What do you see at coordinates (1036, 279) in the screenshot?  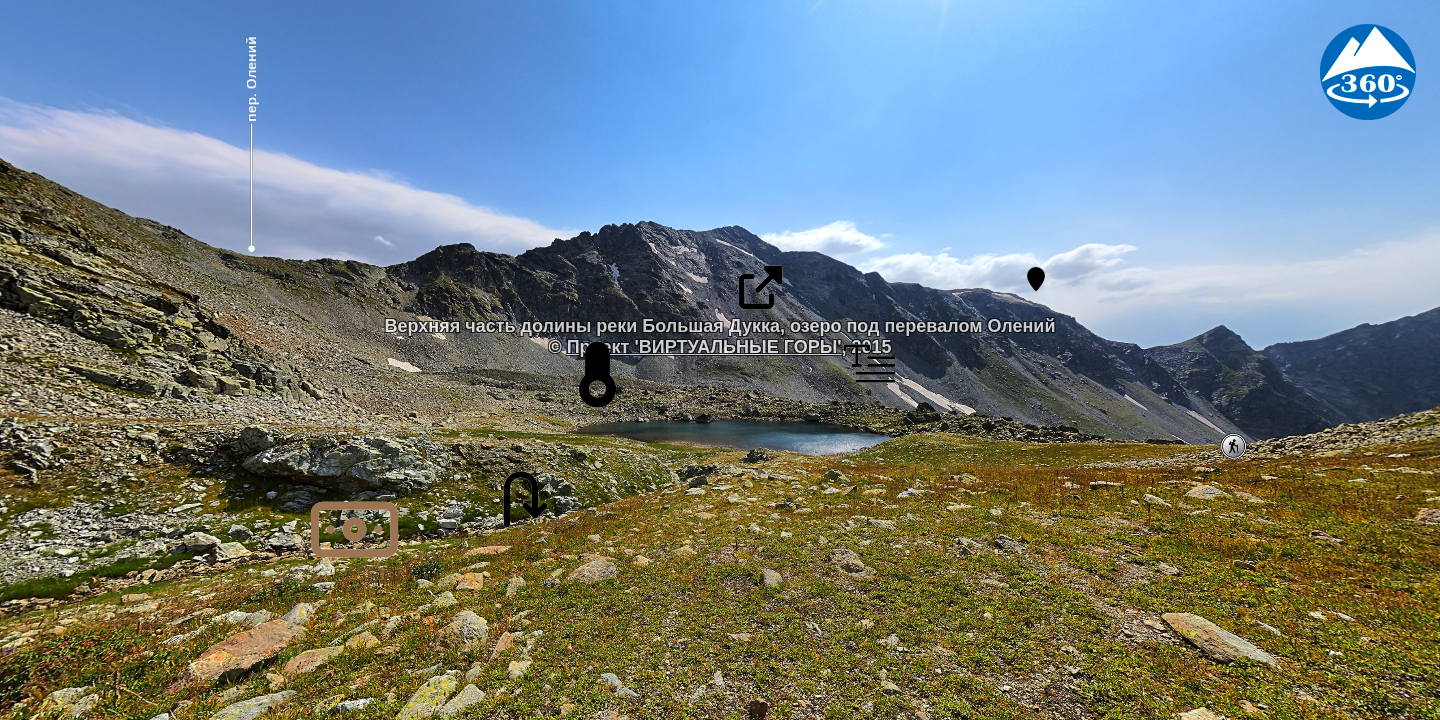 I see `mark a location on the map` at bounding box center [1036, 279].